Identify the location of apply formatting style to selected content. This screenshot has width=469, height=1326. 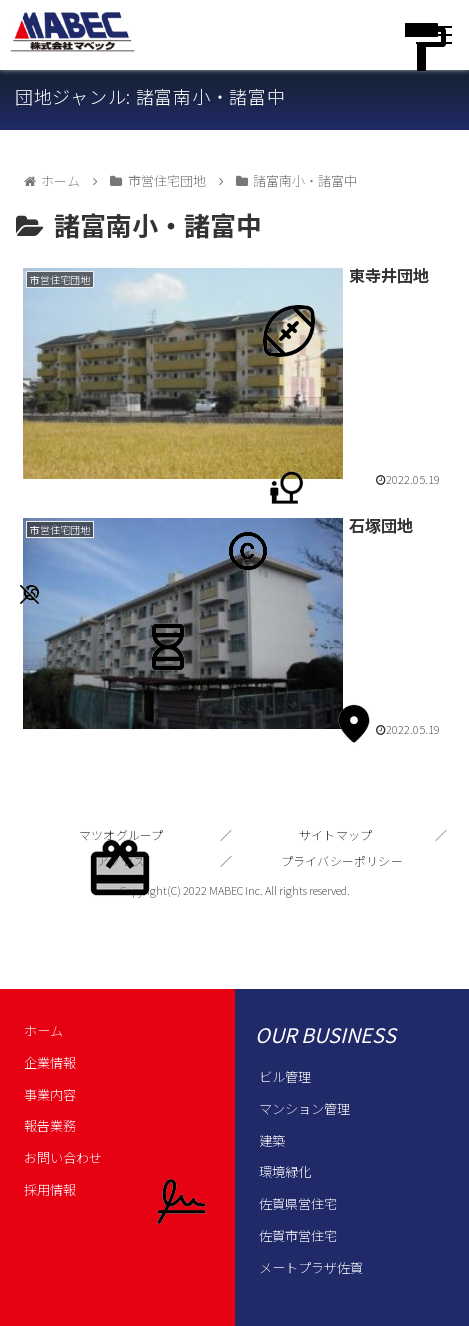
(424, 47).